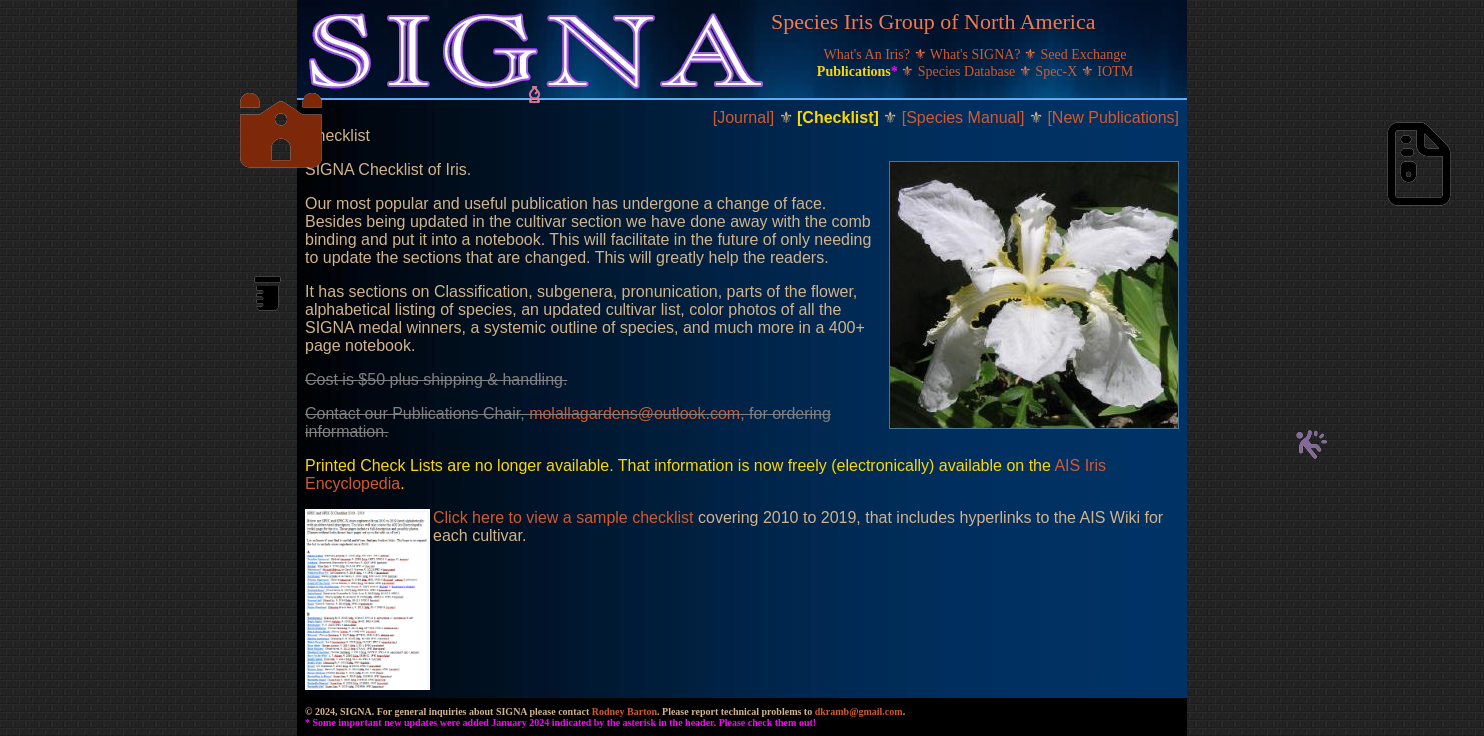  I want to click on view prescription or medication details, so click(267, 293).